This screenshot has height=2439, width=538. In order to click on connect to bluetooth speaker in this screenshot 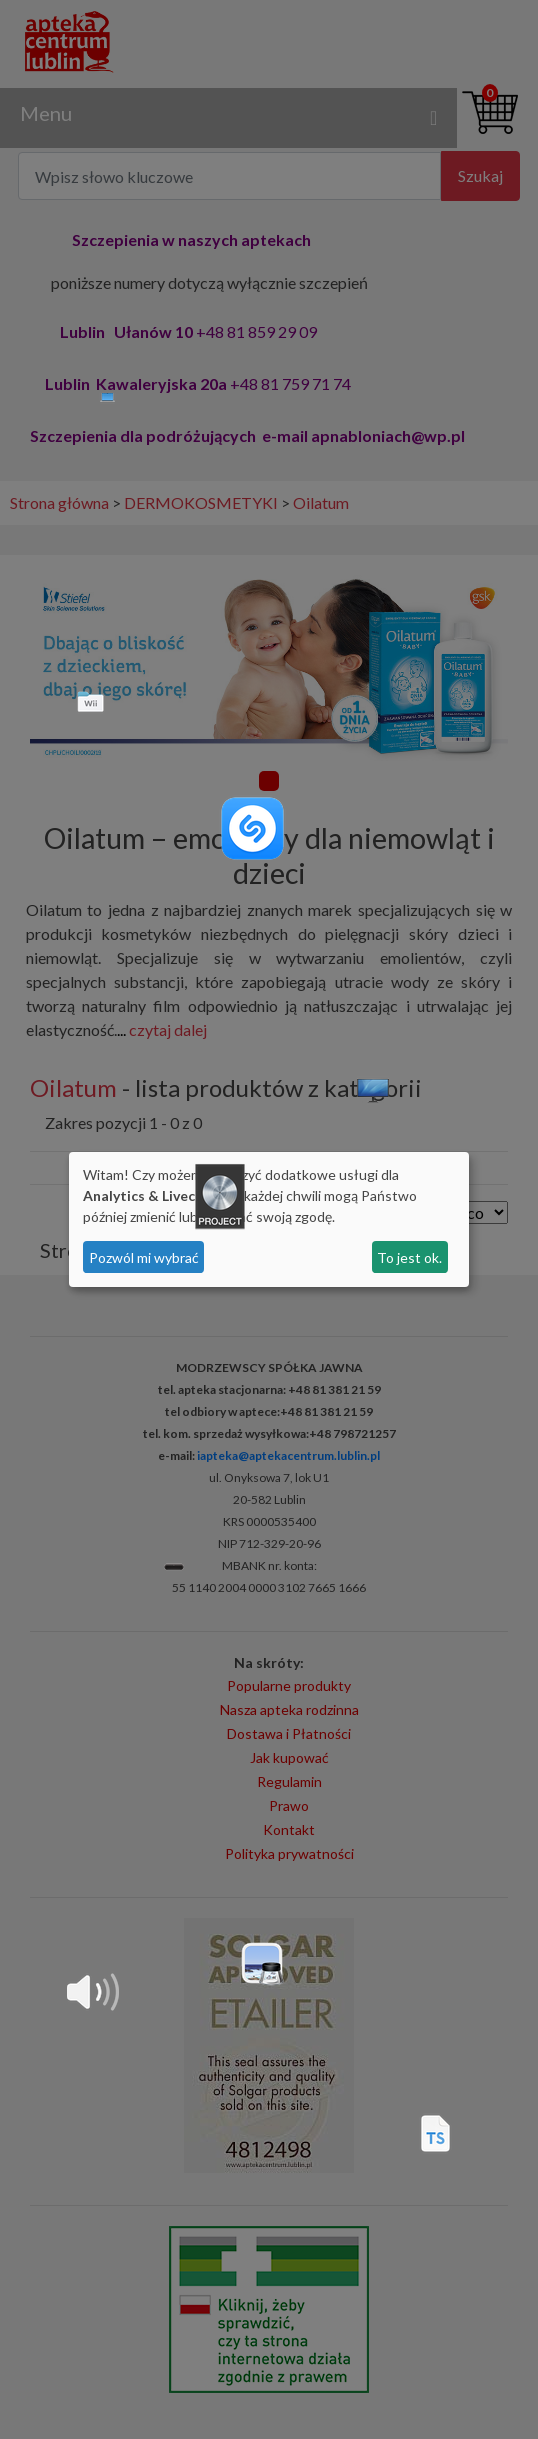, I will do `click(174, 1567)`.